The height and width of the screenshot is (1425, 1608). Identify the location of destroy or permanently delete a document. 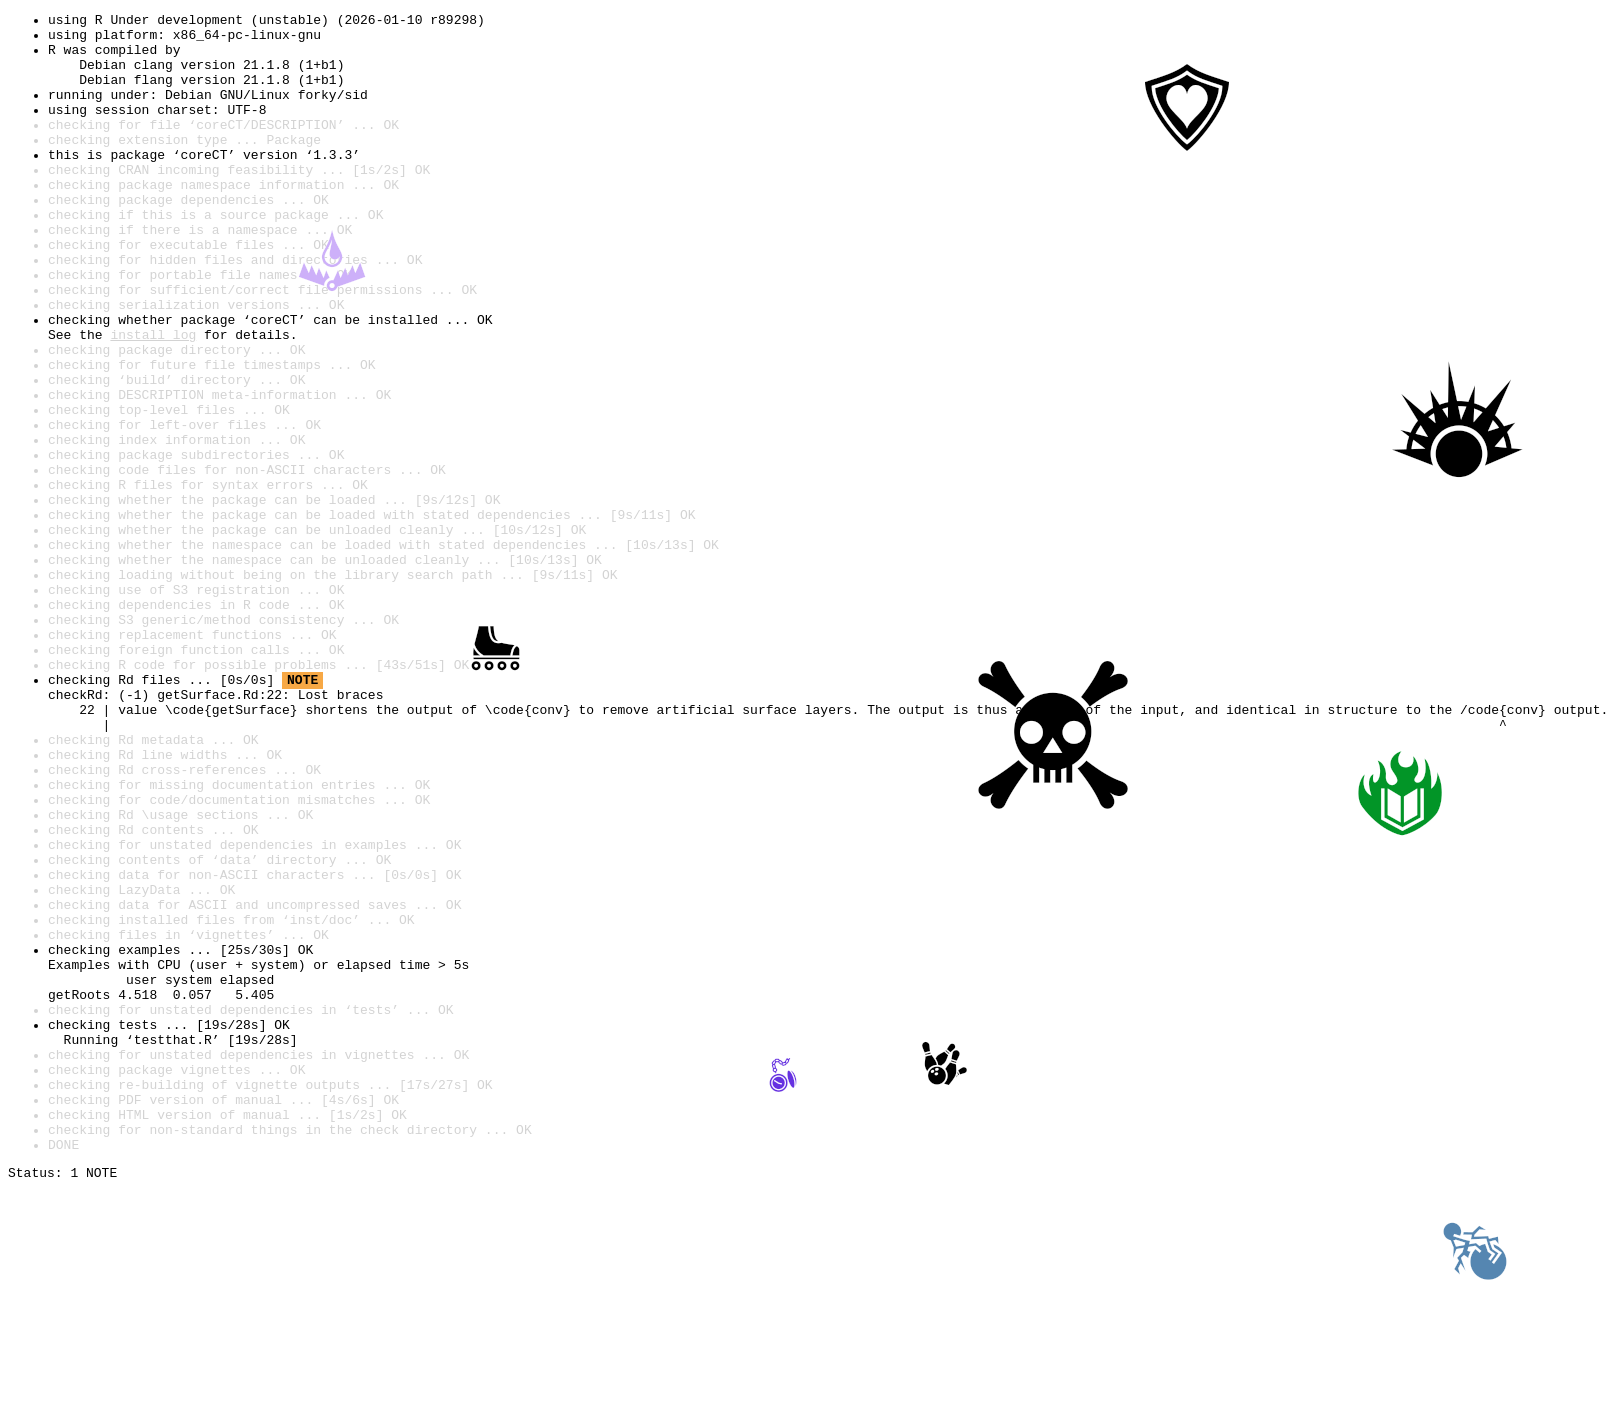
(1400, 793).